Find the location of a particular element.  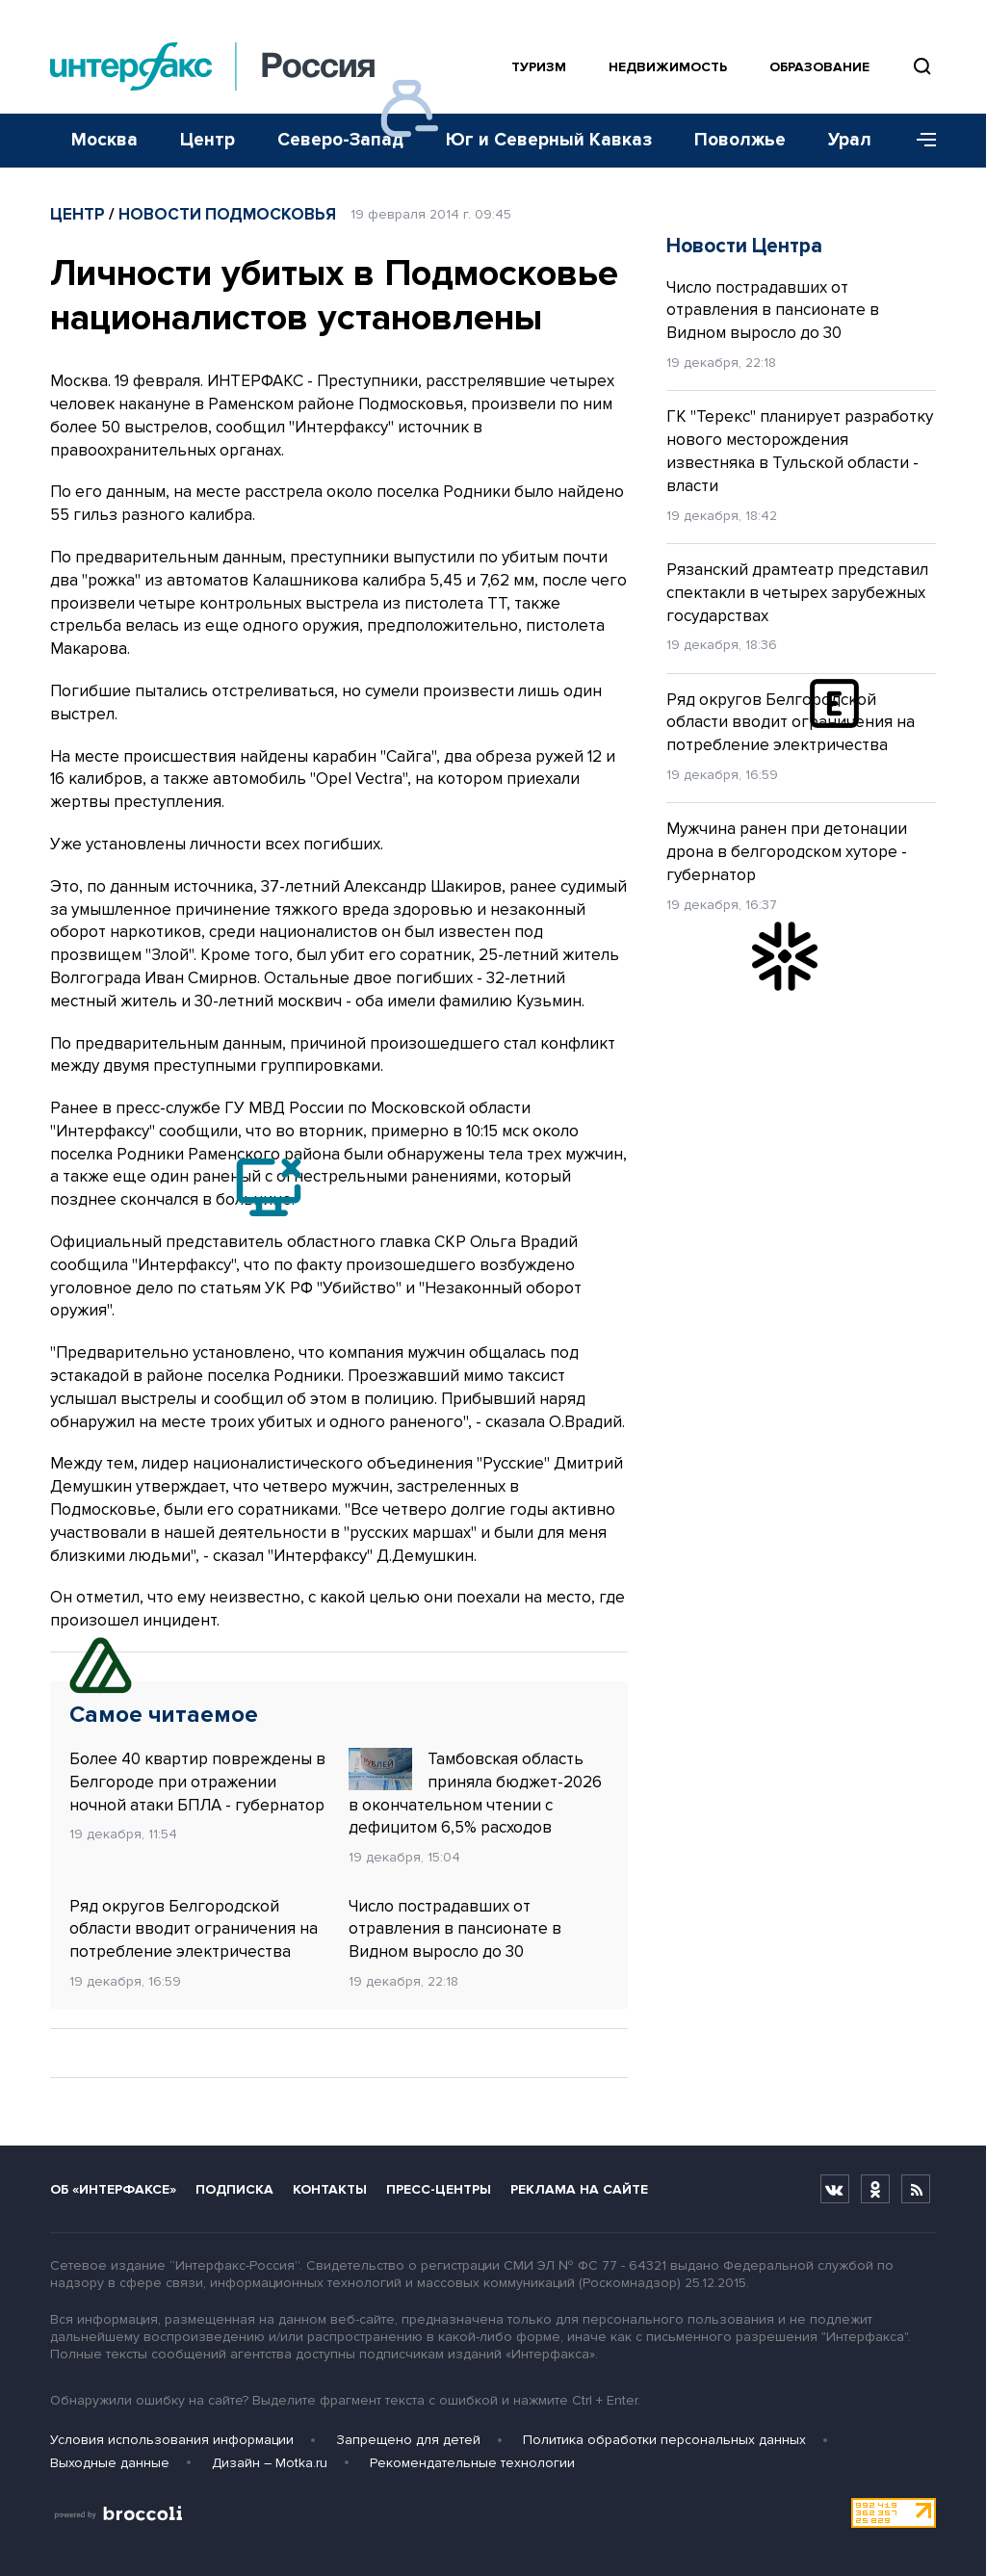

do not use chlorine bleach care instruction is located at coordinates (100, 1668).